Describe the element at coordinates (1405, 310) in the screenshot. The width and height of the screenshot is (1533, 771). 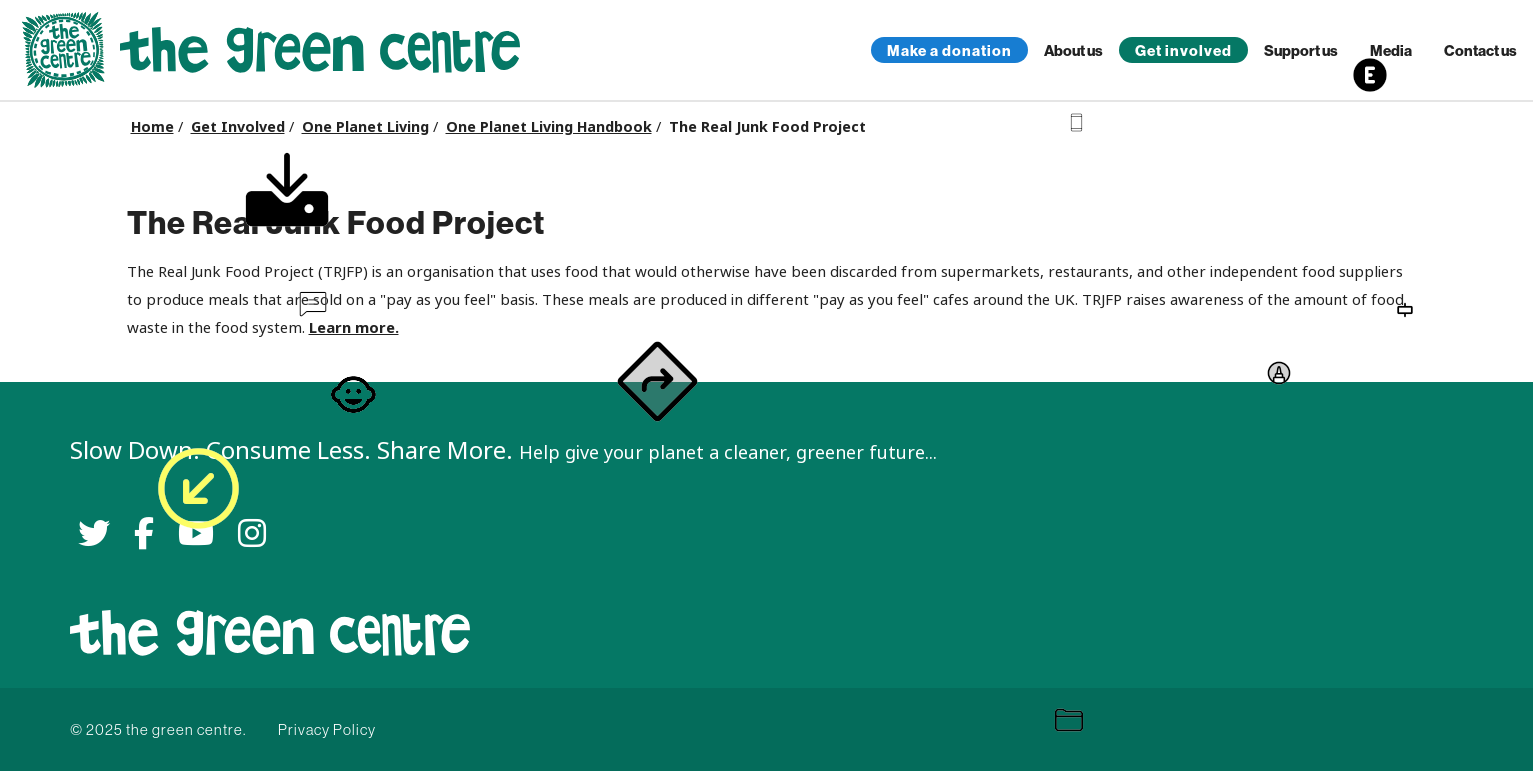
I see `center align element horizontally` at that location.